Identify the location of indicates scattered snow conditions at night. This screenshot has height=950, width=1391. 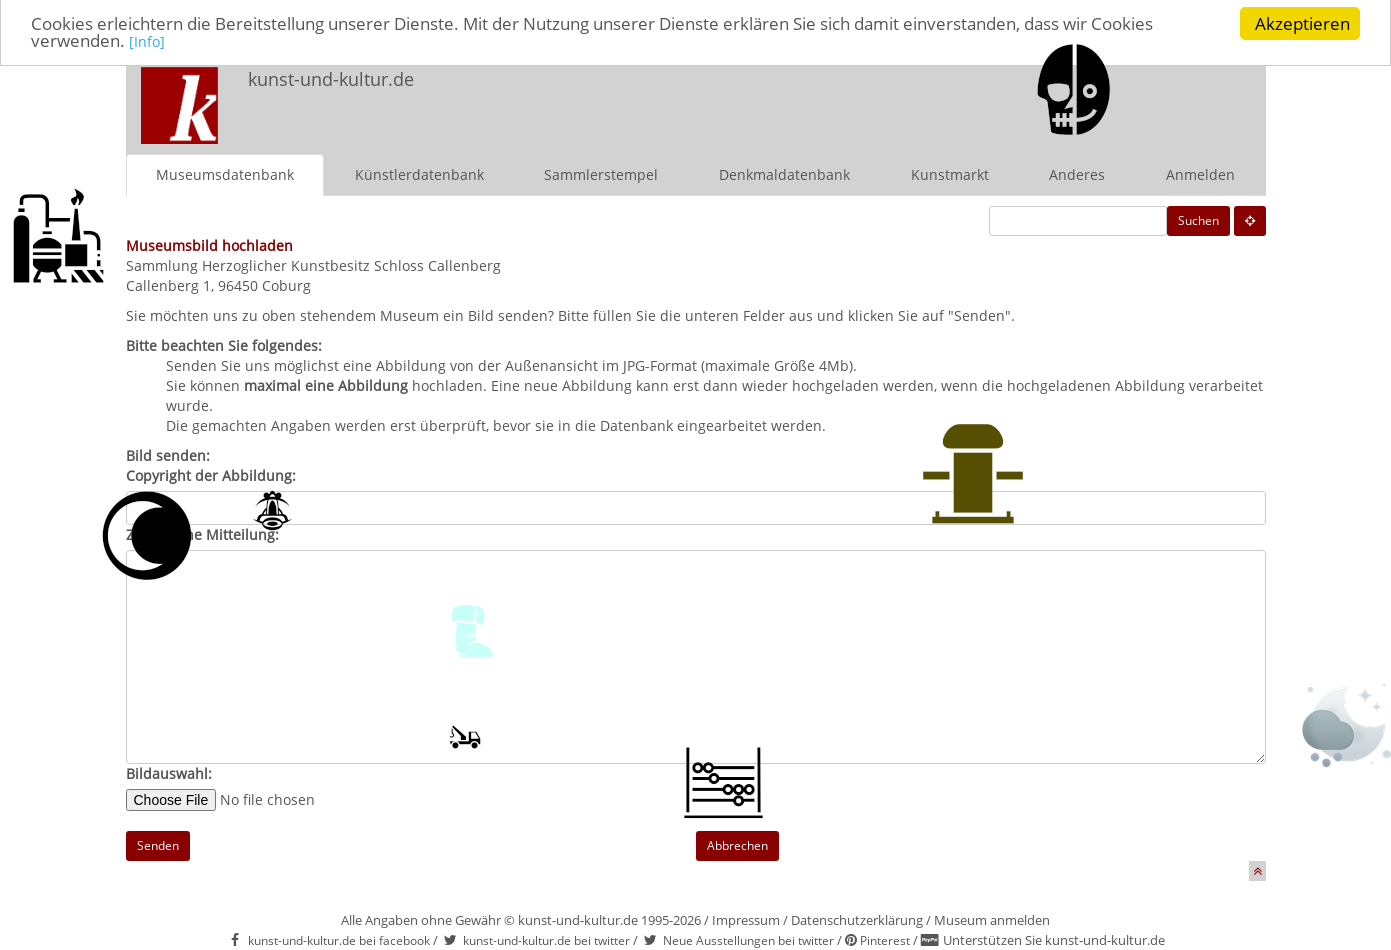
(1346, 725).